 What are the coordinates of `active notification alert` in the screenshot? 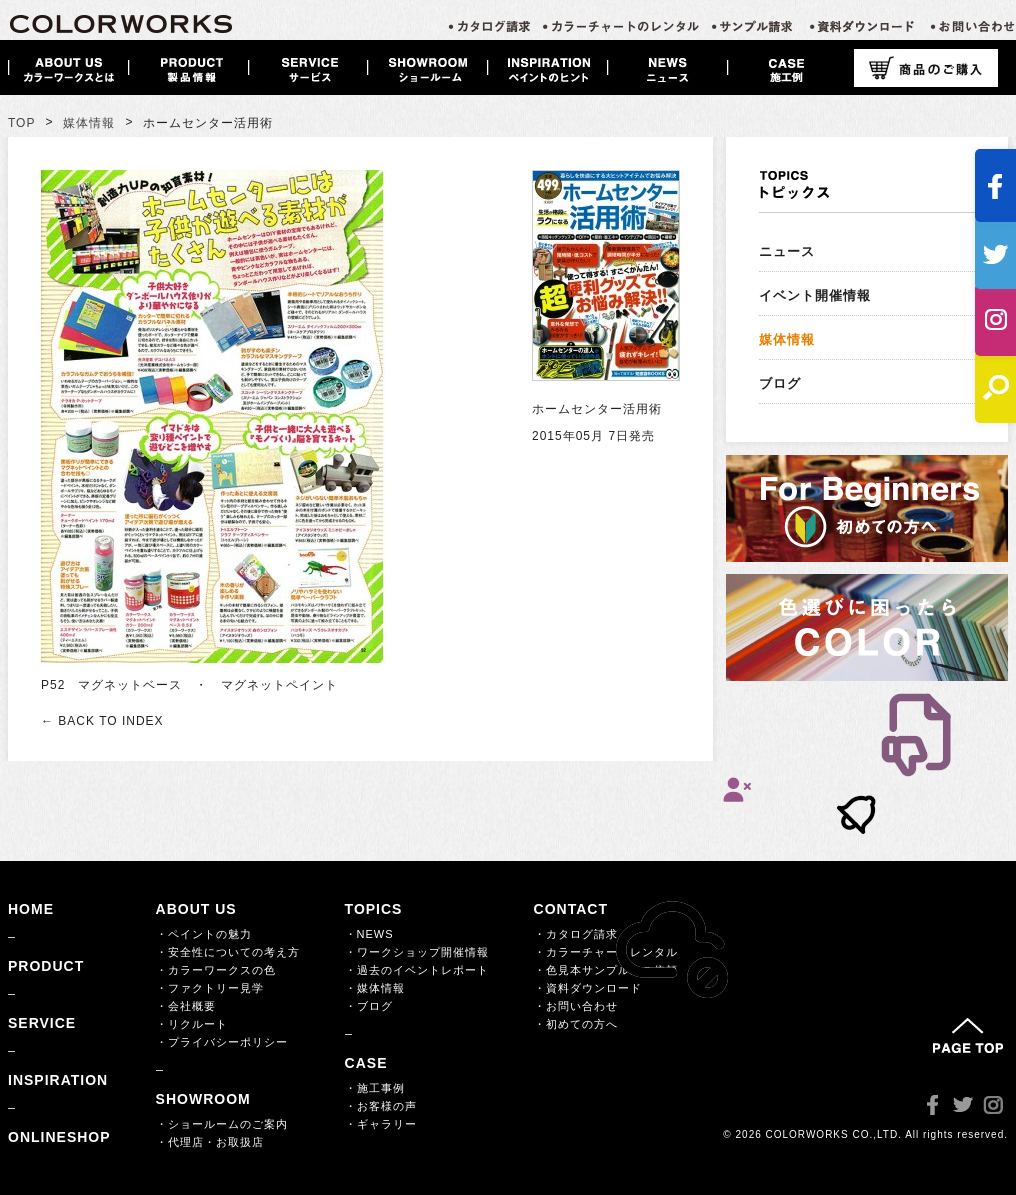 It's located at (856, 814).